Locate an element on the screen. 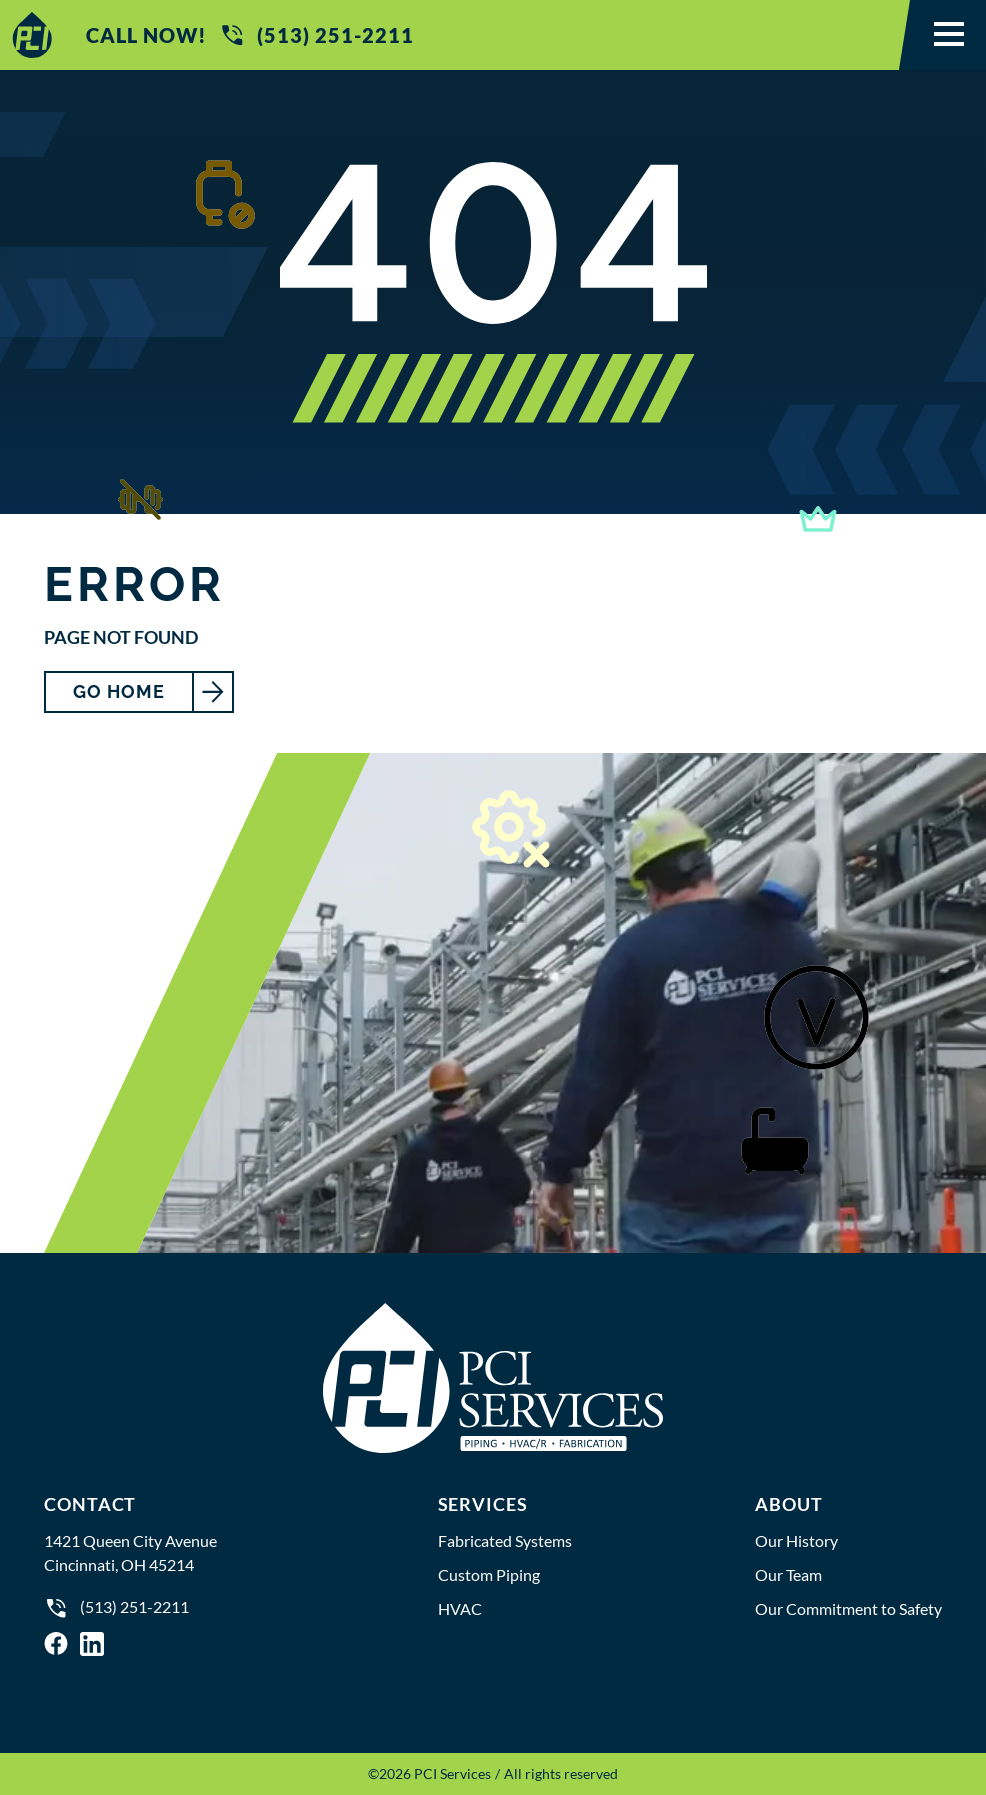 Image resolution: width=986 pixels, height=1795 pixels. indicates premium or VIP membership status is located at coordinates (818, 519).